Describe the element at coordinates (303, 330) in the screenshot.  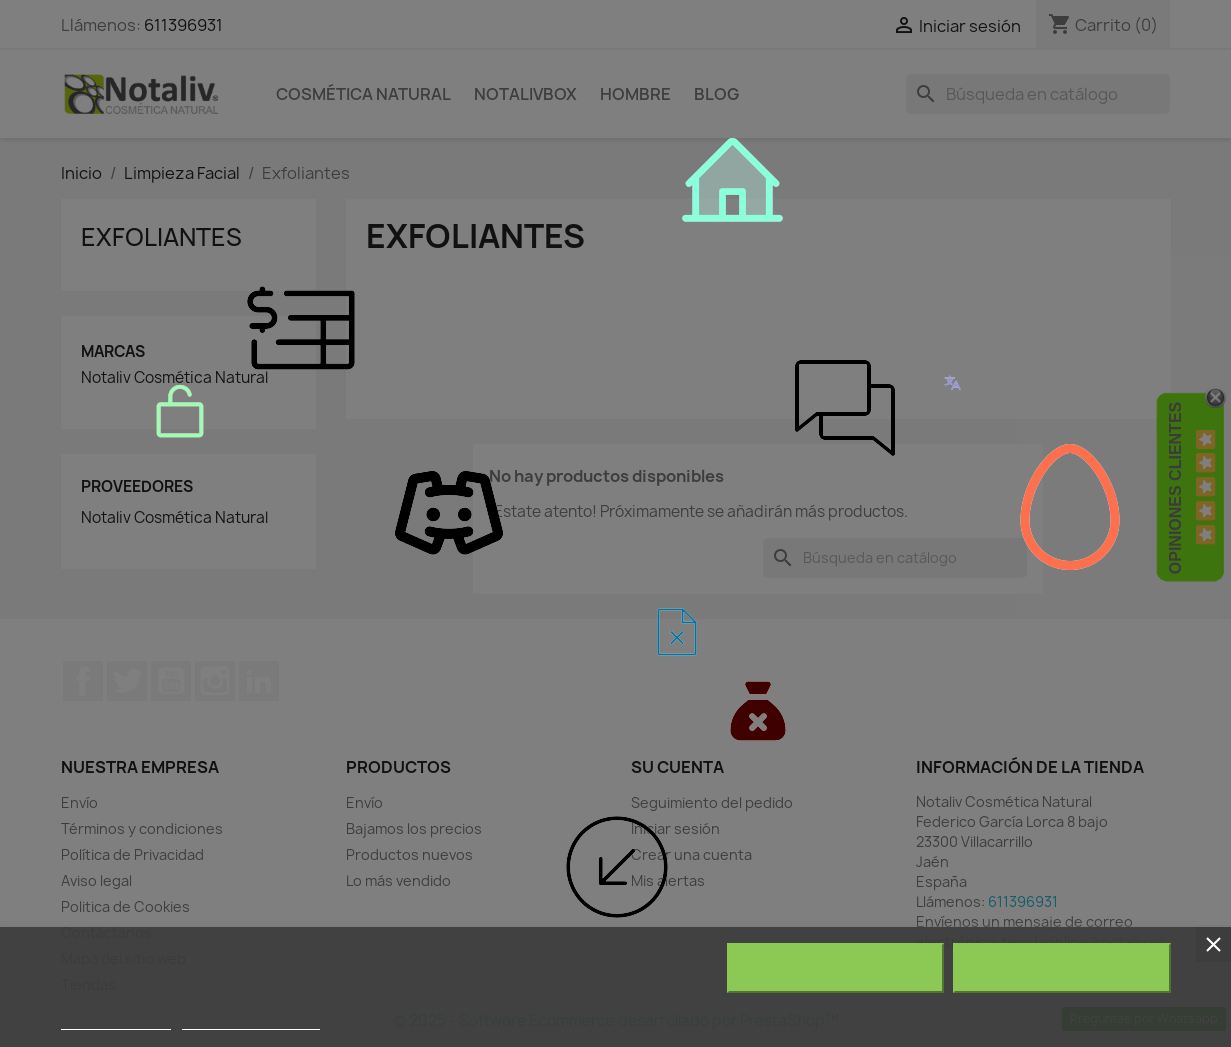
I see `view invoice details` at that location.